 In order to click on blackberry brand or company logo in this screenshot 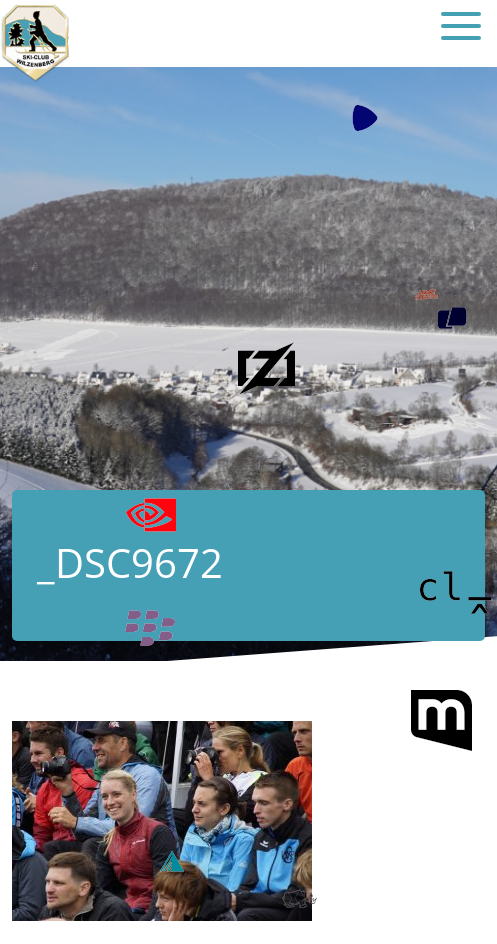, I will do `click(150, 628)`.